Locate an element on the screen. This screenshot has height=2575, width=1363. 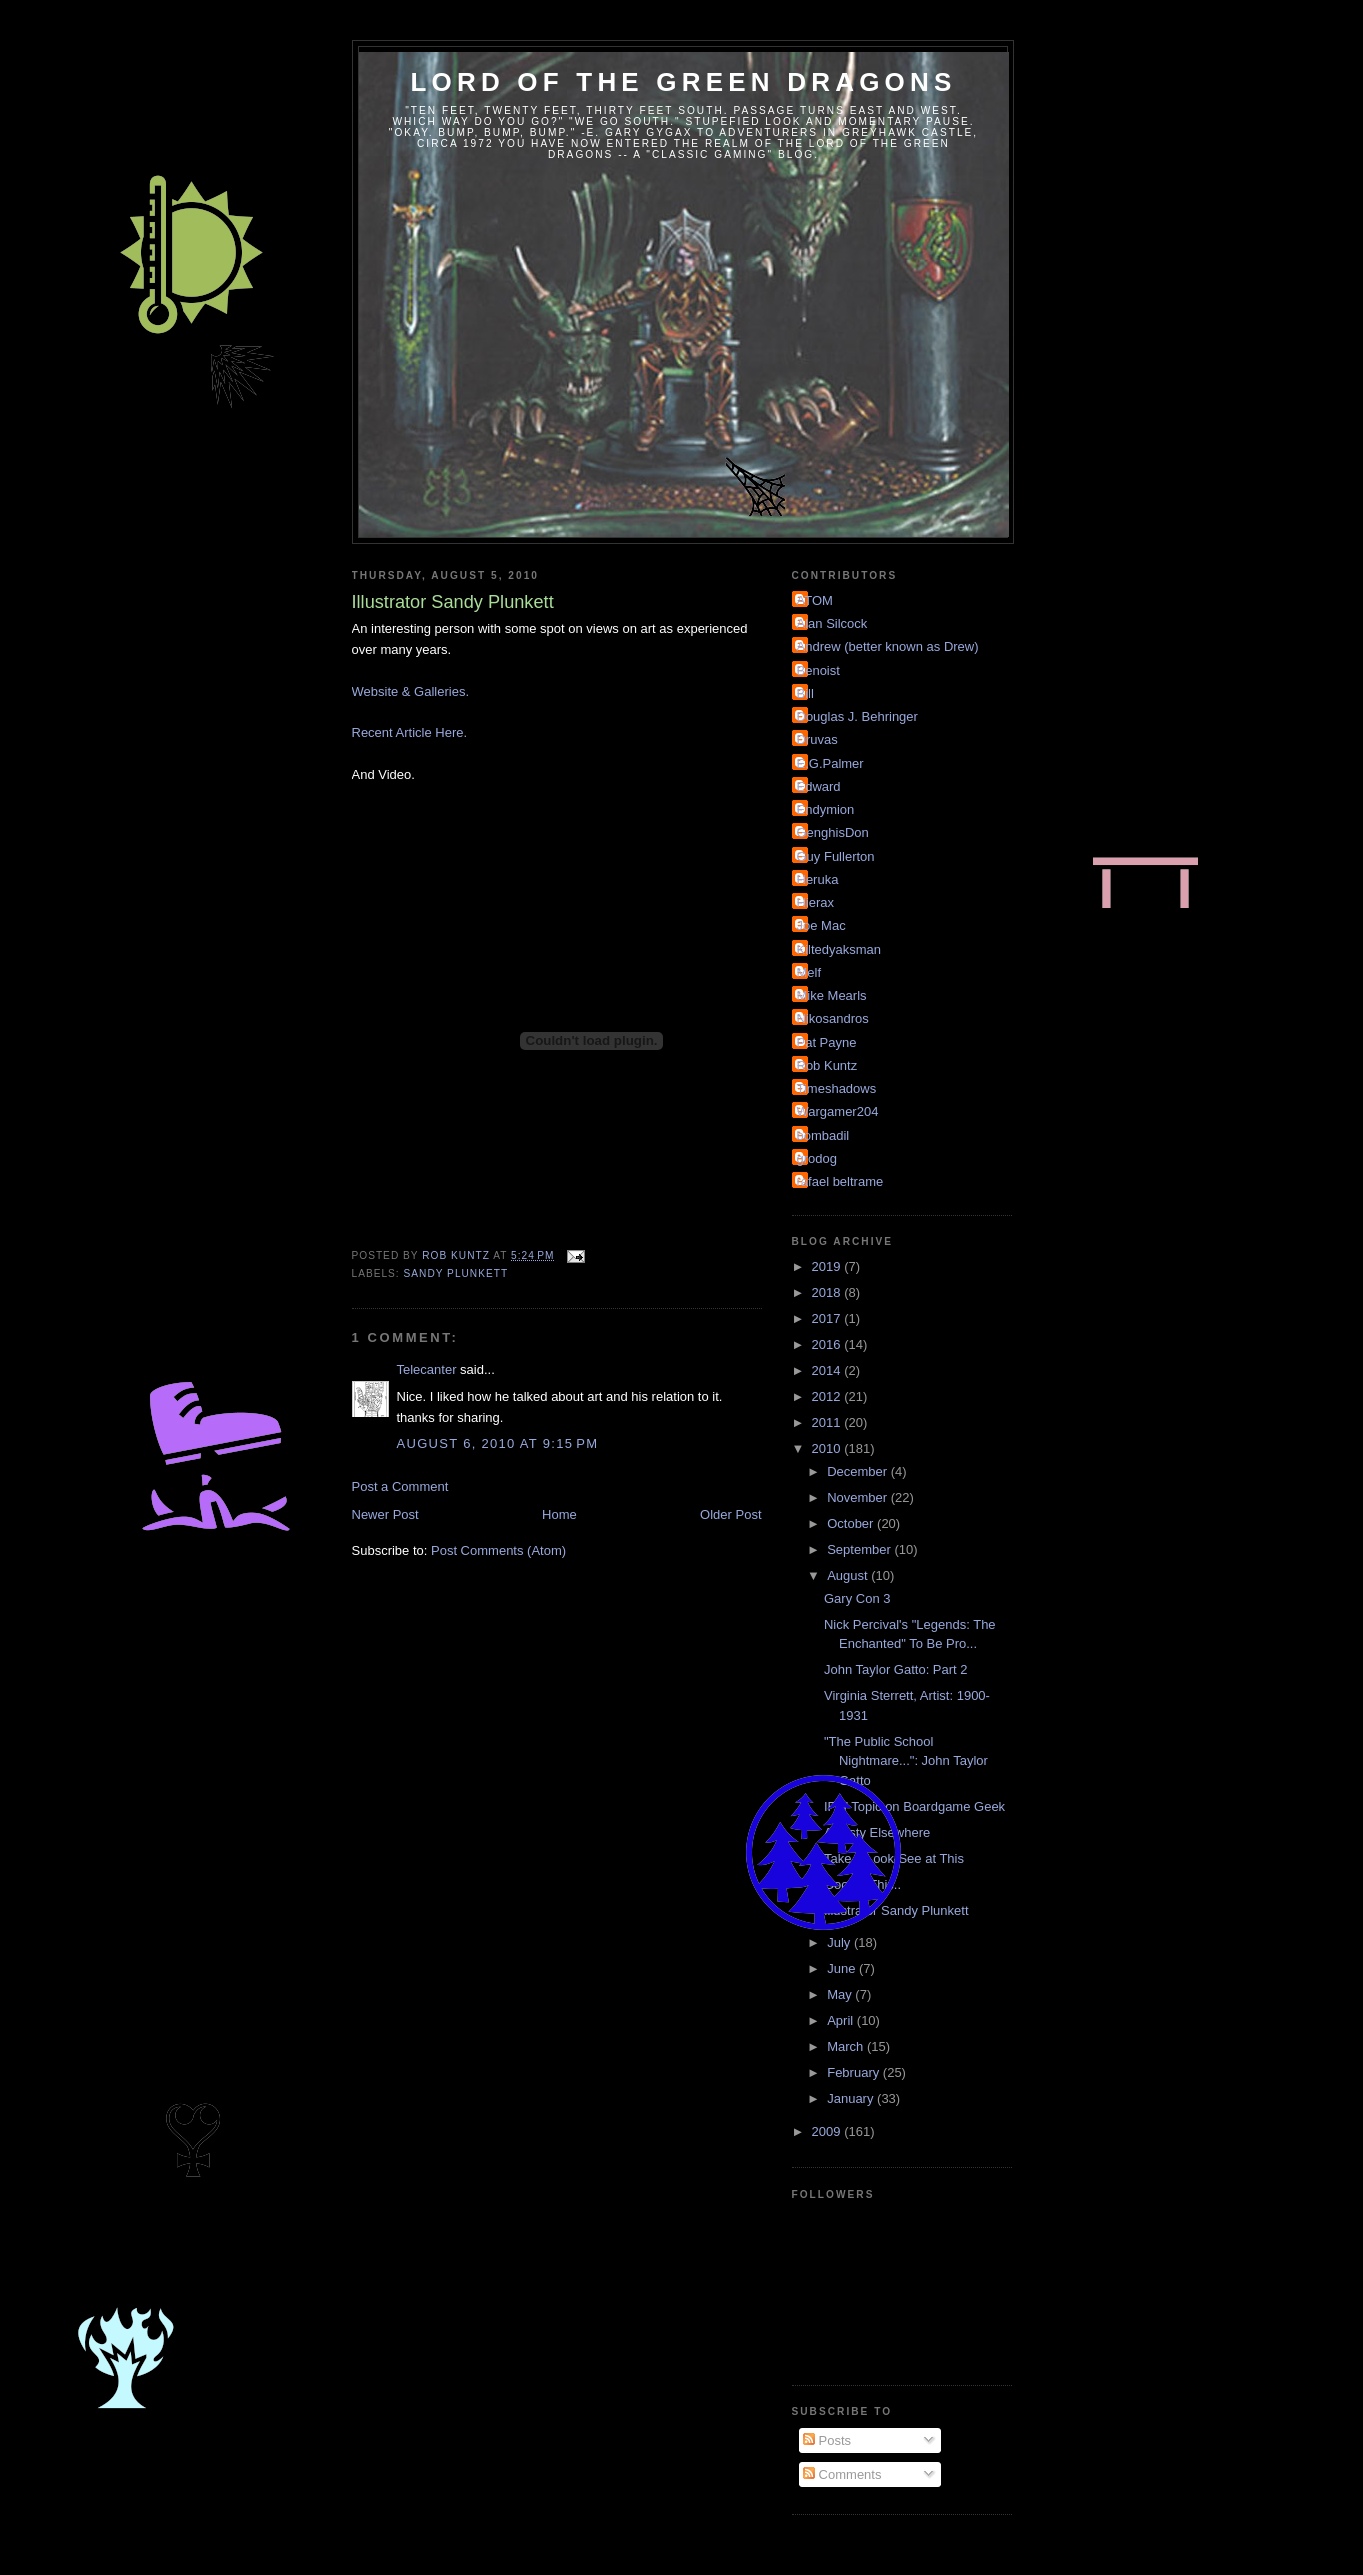
activate web spit ability is located at coordinates (755, 487).